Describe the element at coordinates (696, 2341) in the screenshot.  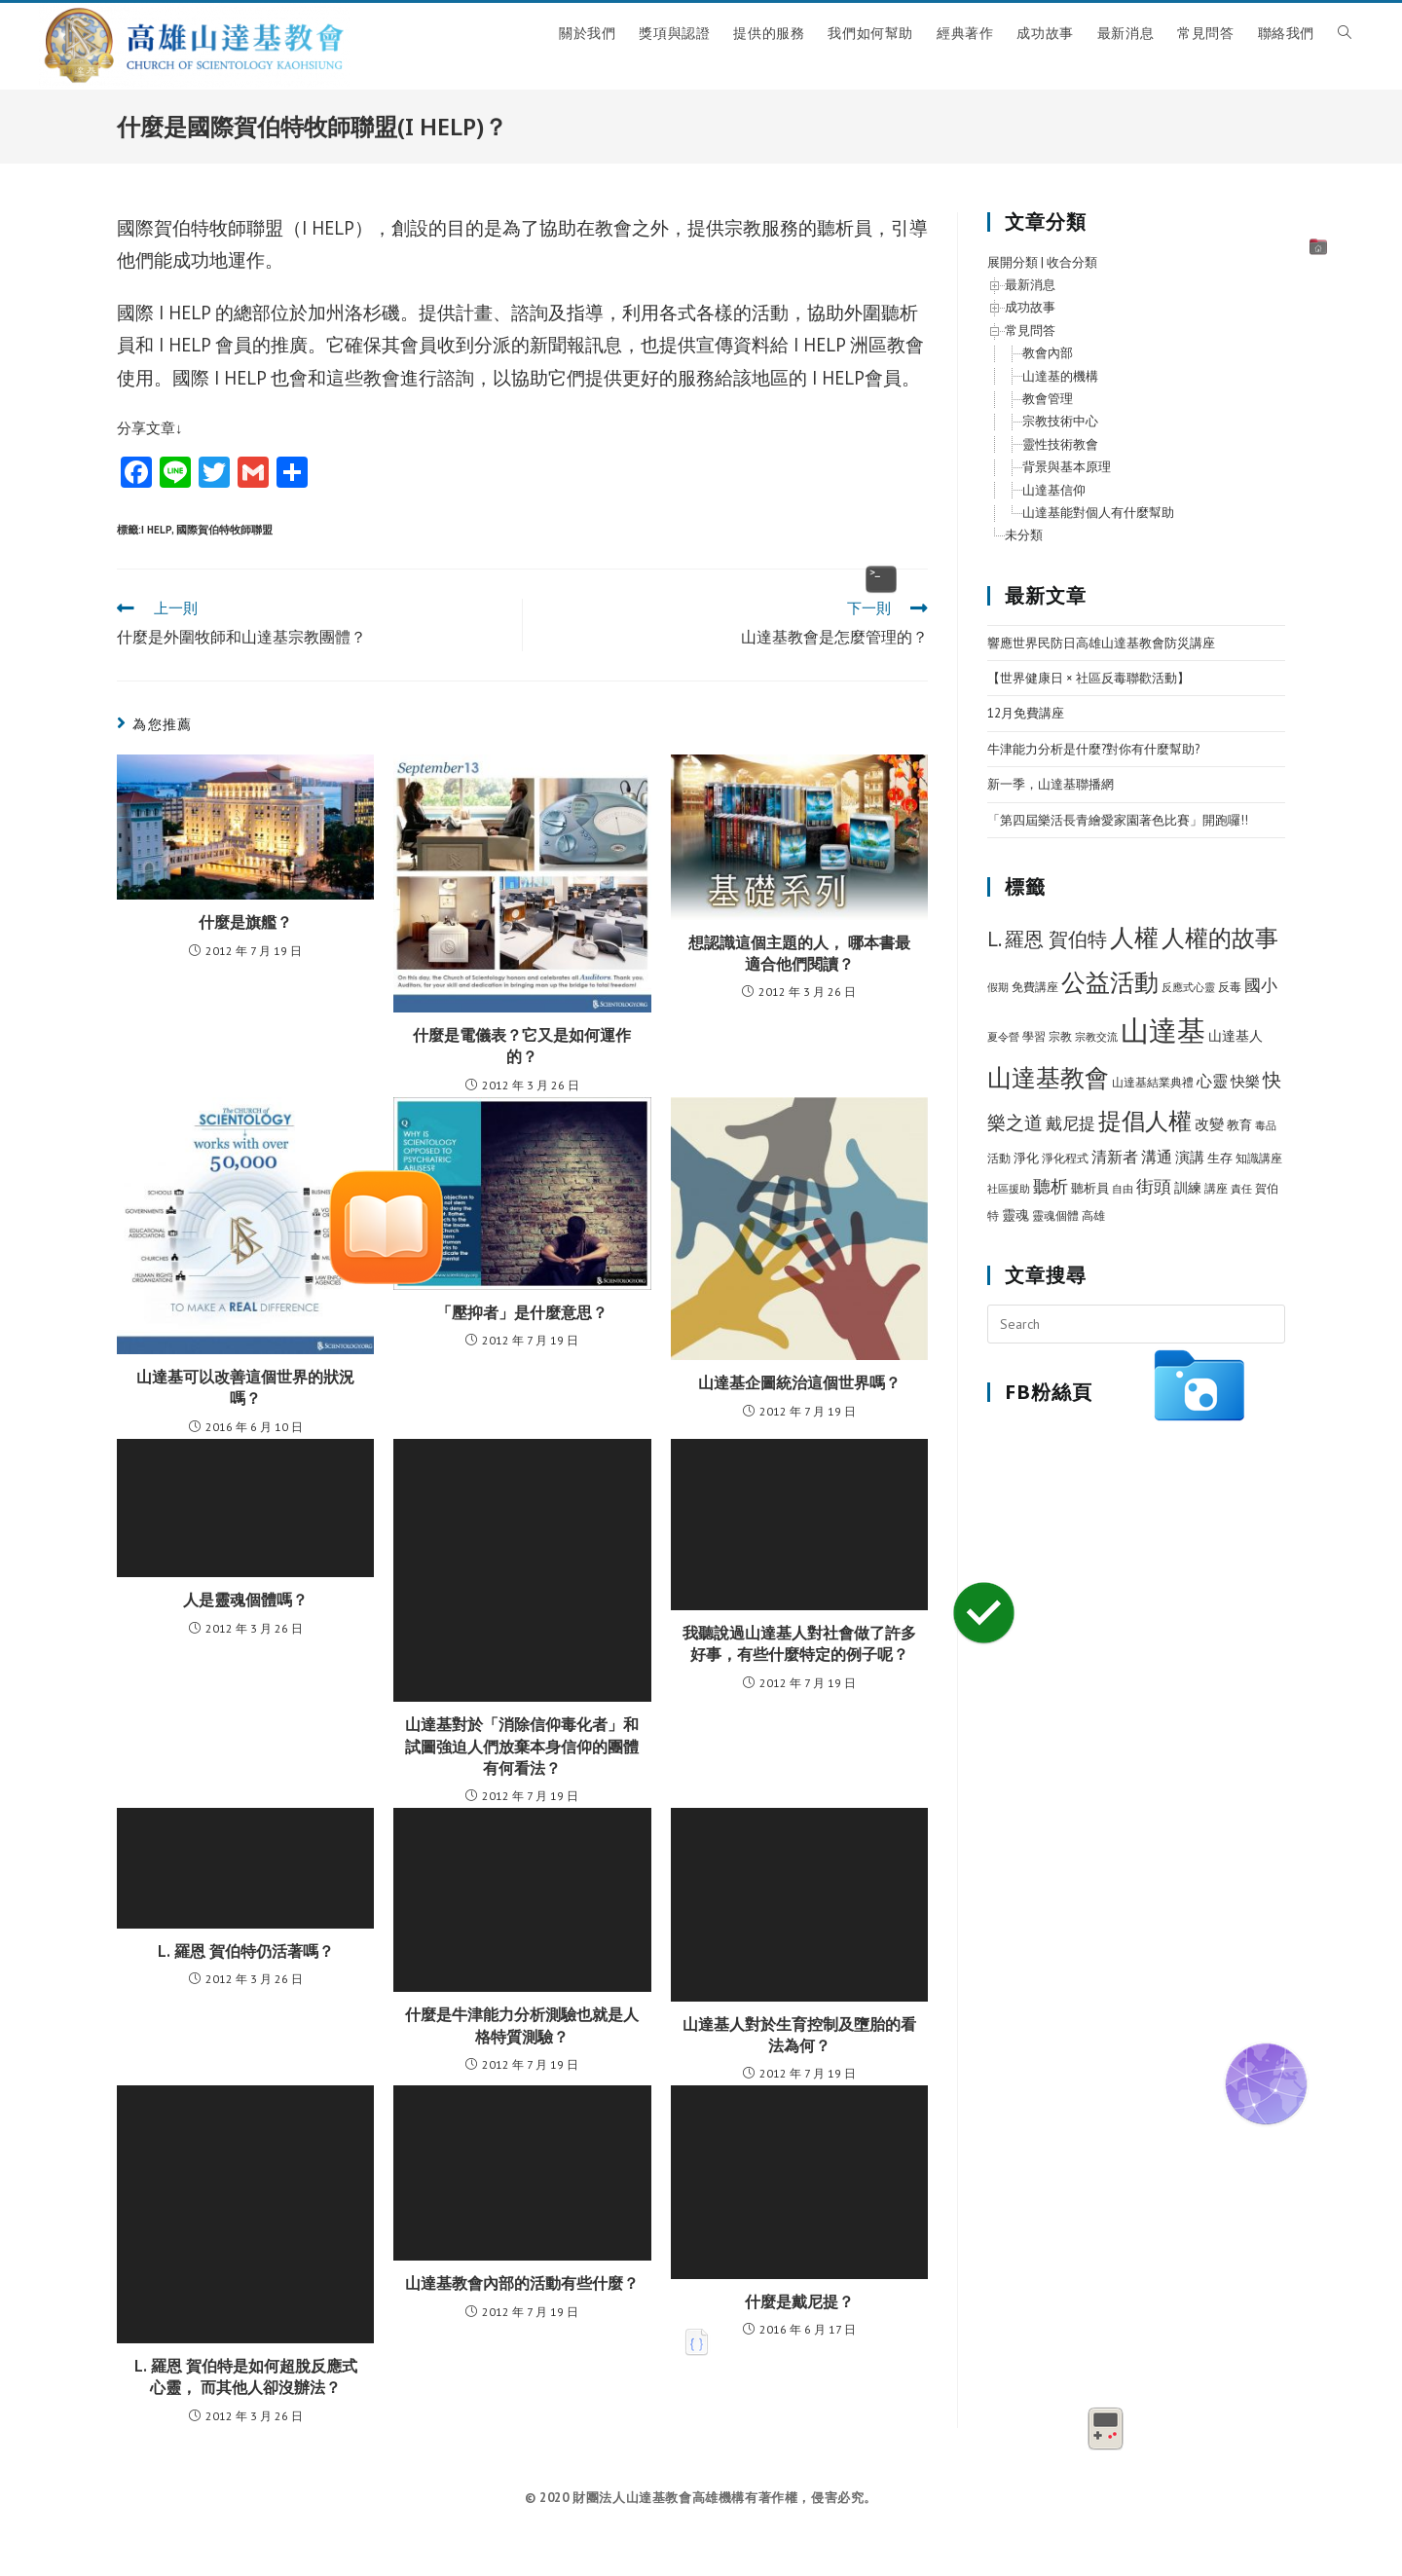
I see `open a CSS stylesheet file` at that location.